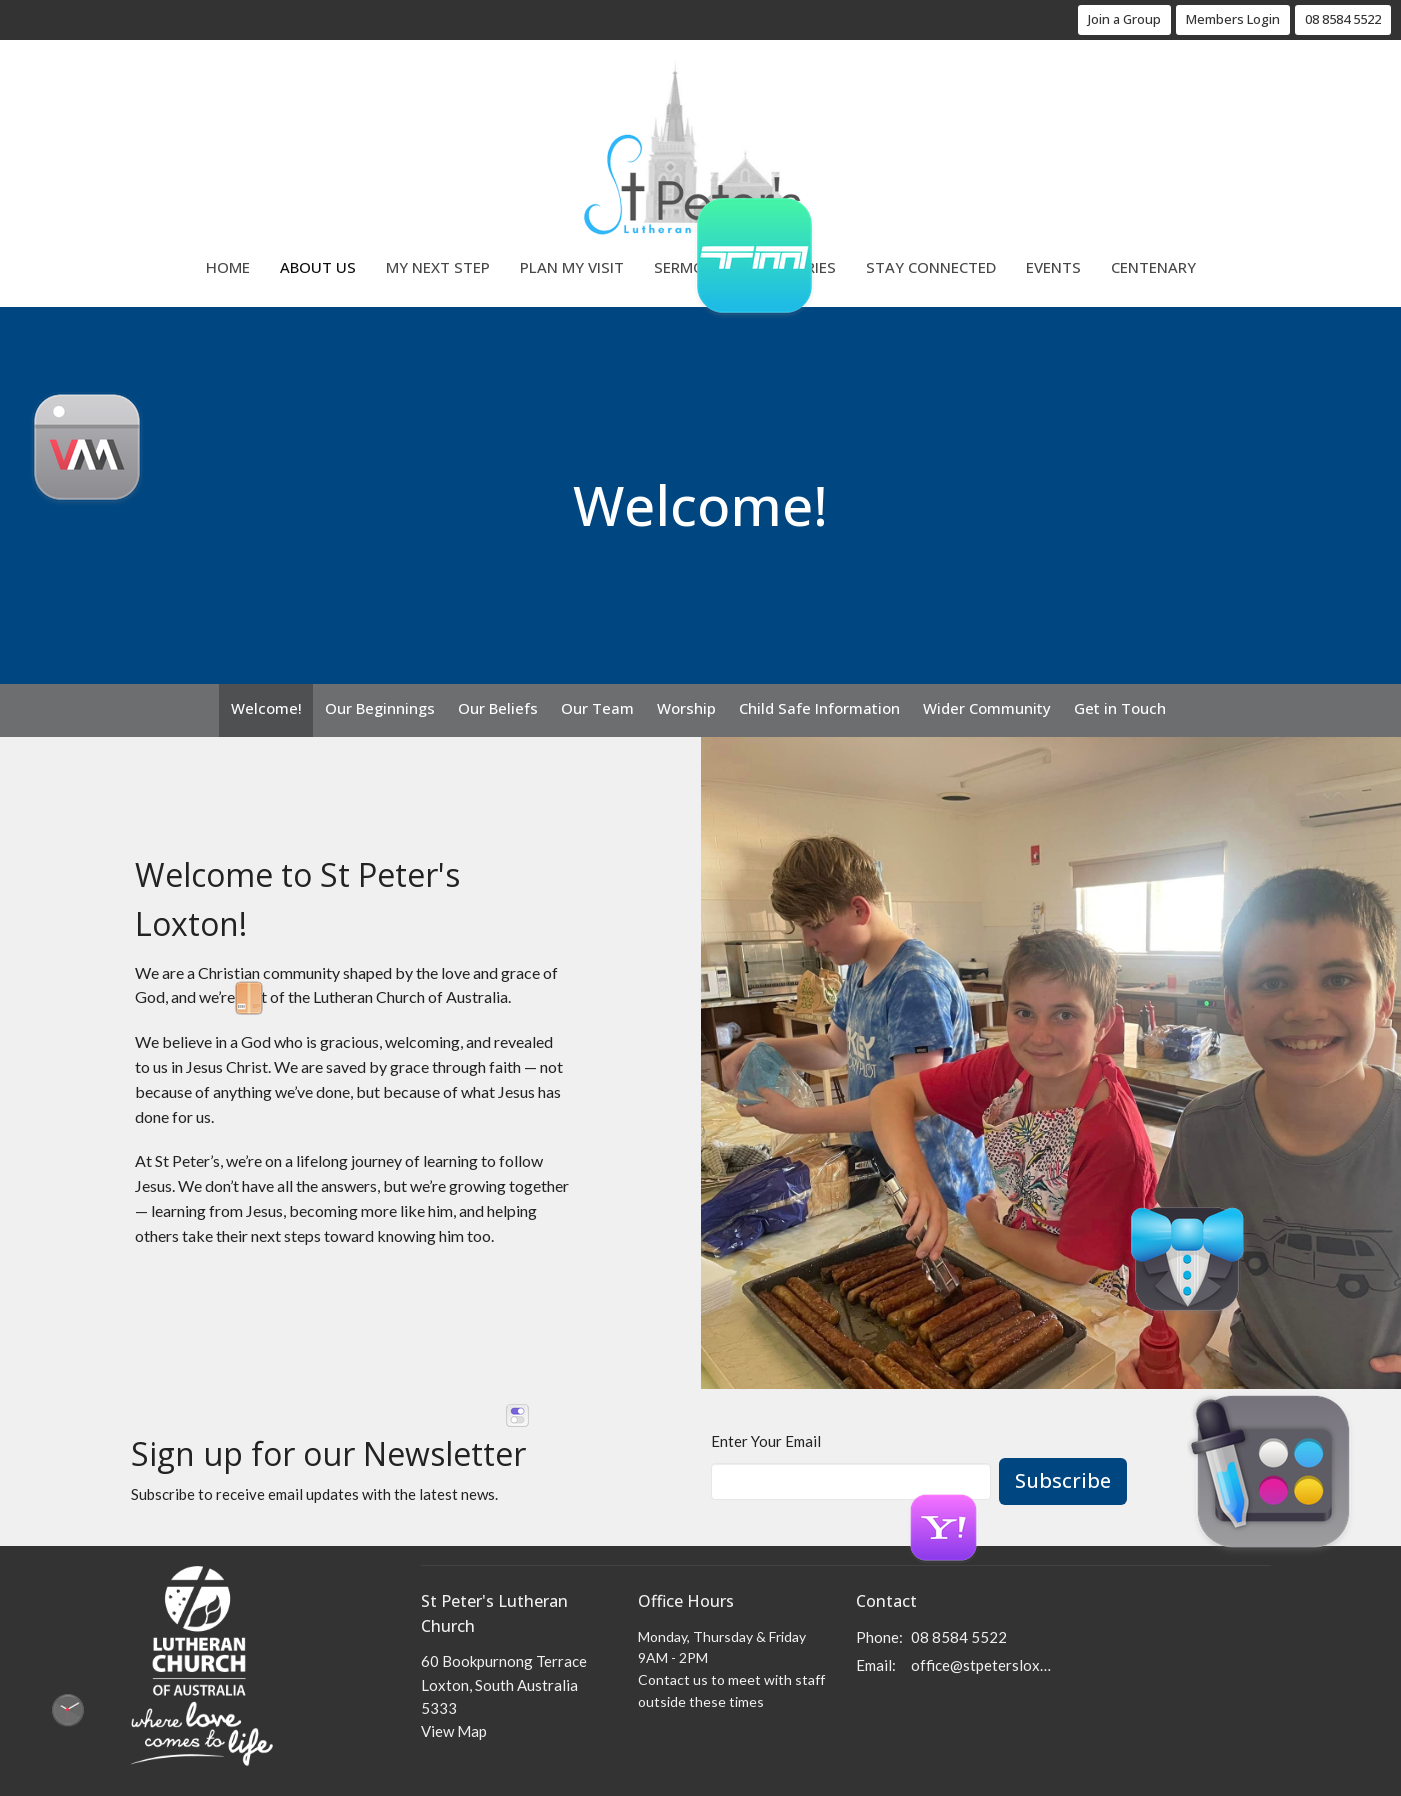  I want to click on open system settings, so click(517, 1415).